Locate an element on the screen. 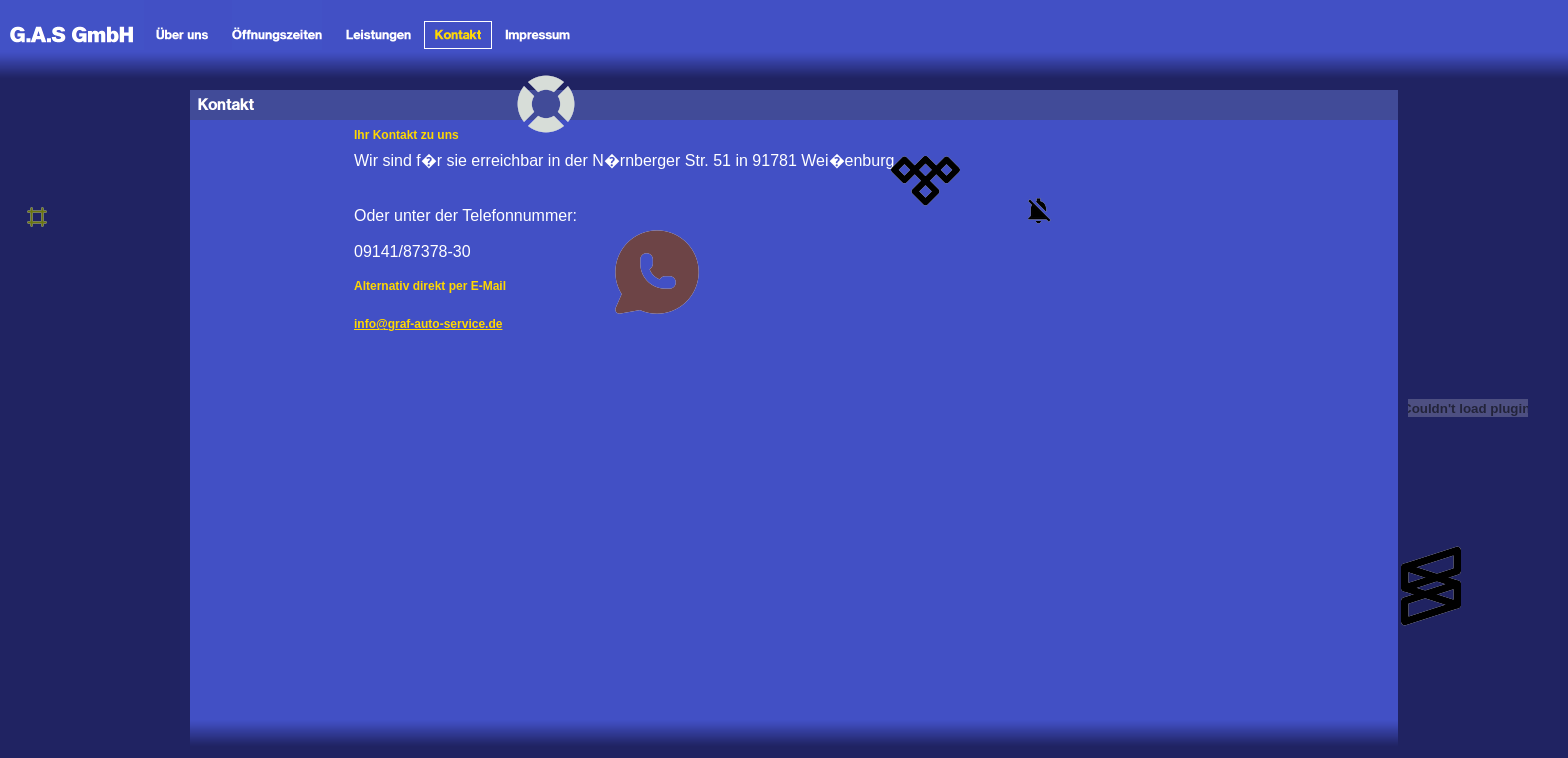  access help or support center is located at coordinates (546, 104).